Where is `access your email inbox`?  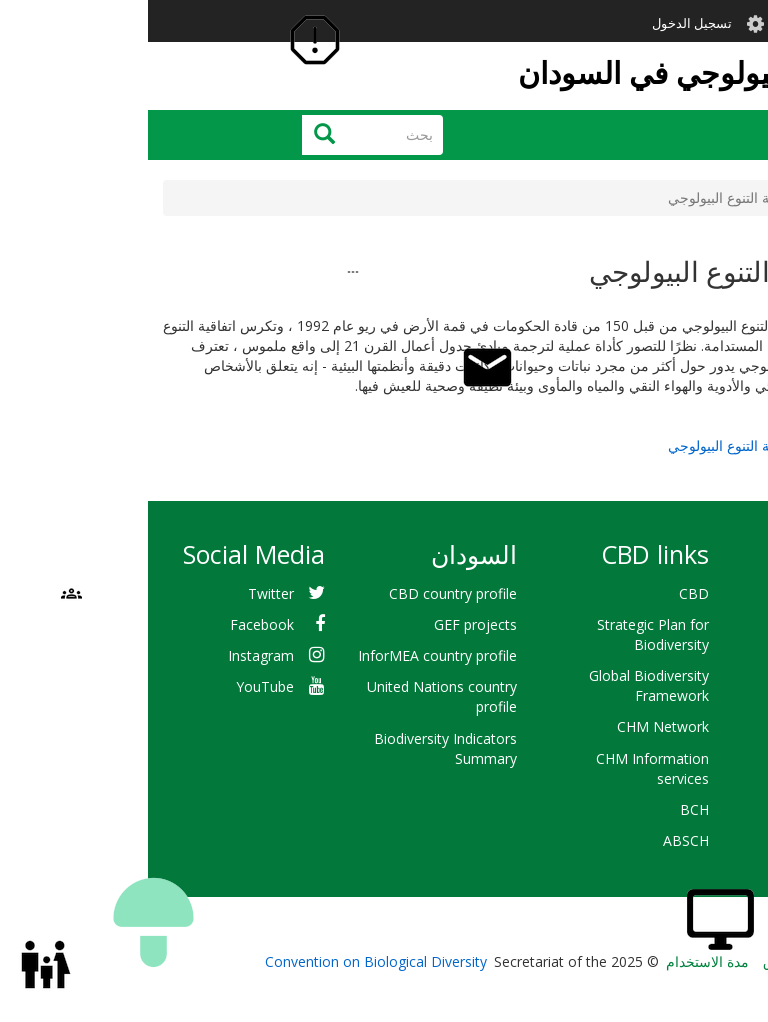 access your email inbox is located at coordinates (487, 367).